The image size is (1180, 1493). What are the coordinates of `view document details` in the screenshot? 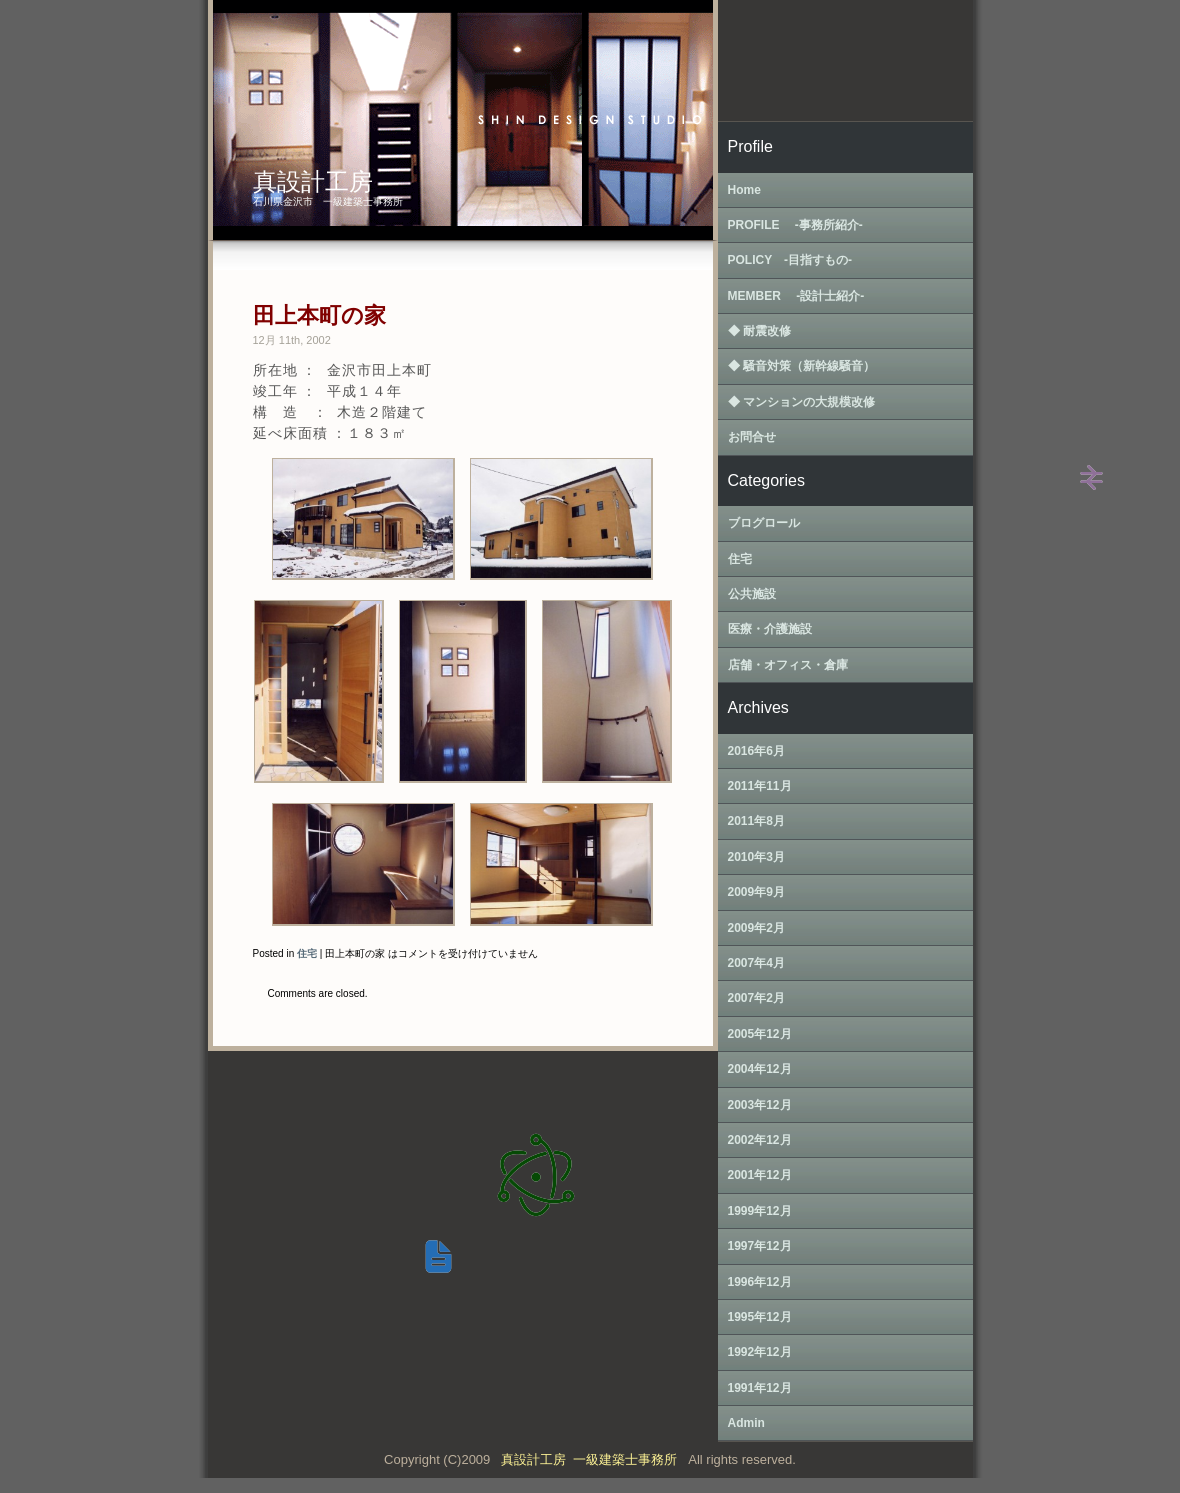 It's located at (438, 1256).